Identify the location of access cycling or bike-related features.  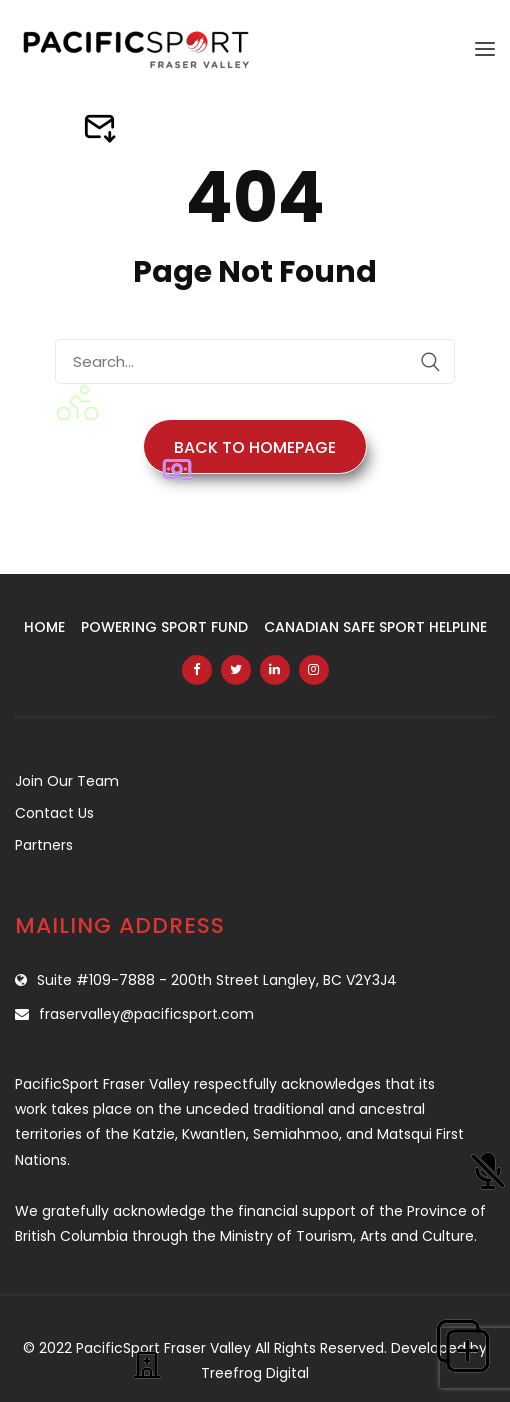
(77, 404).